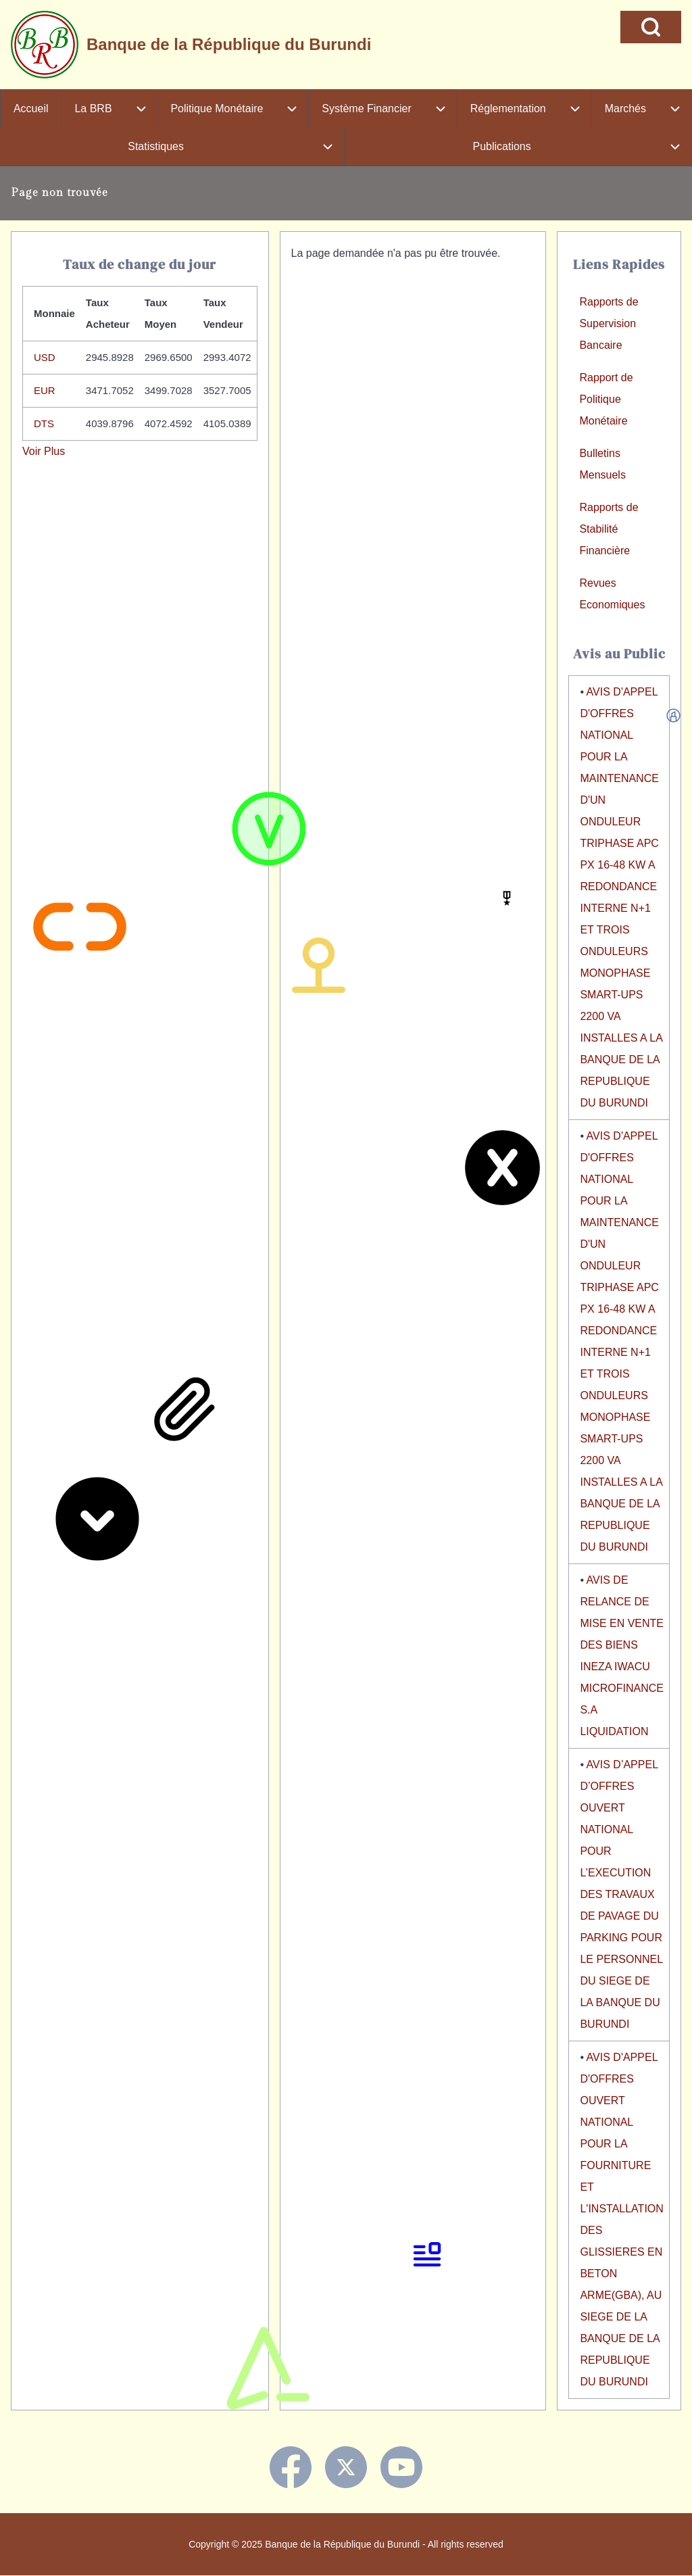  I want to click on align element to the right of text, so click(427, 2254).